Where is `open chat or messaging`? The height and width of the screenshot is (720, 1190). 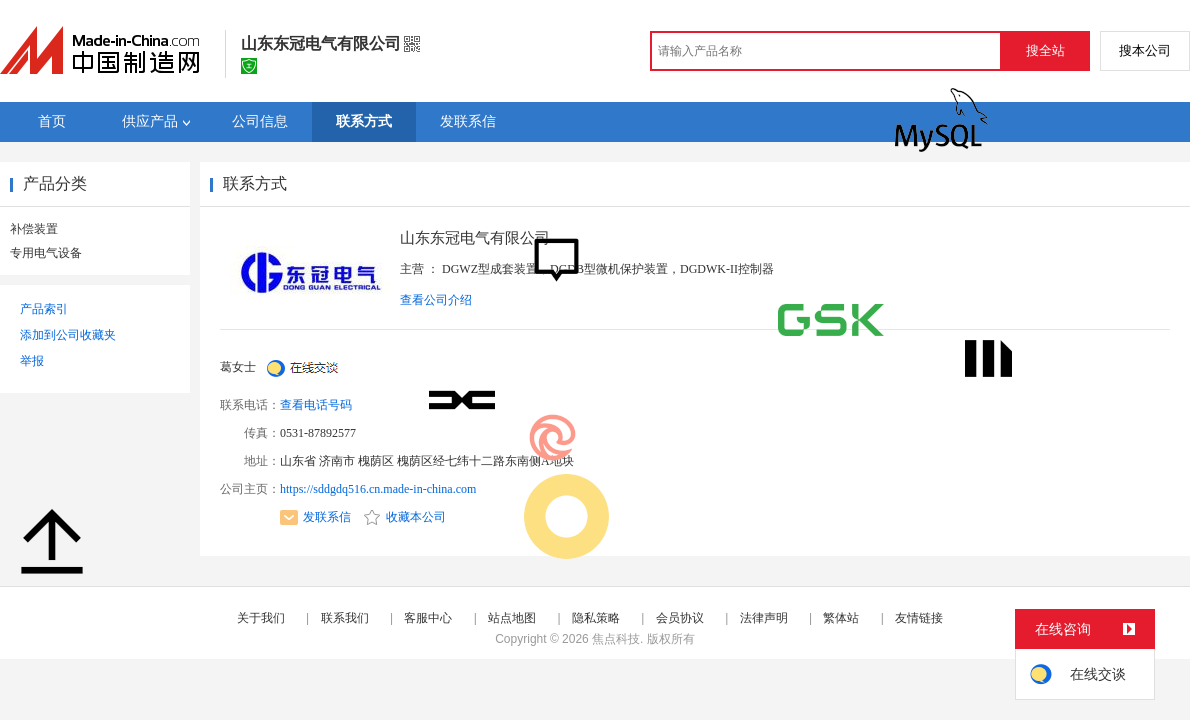 open chat or messaging is located at coordinates (556, 258).